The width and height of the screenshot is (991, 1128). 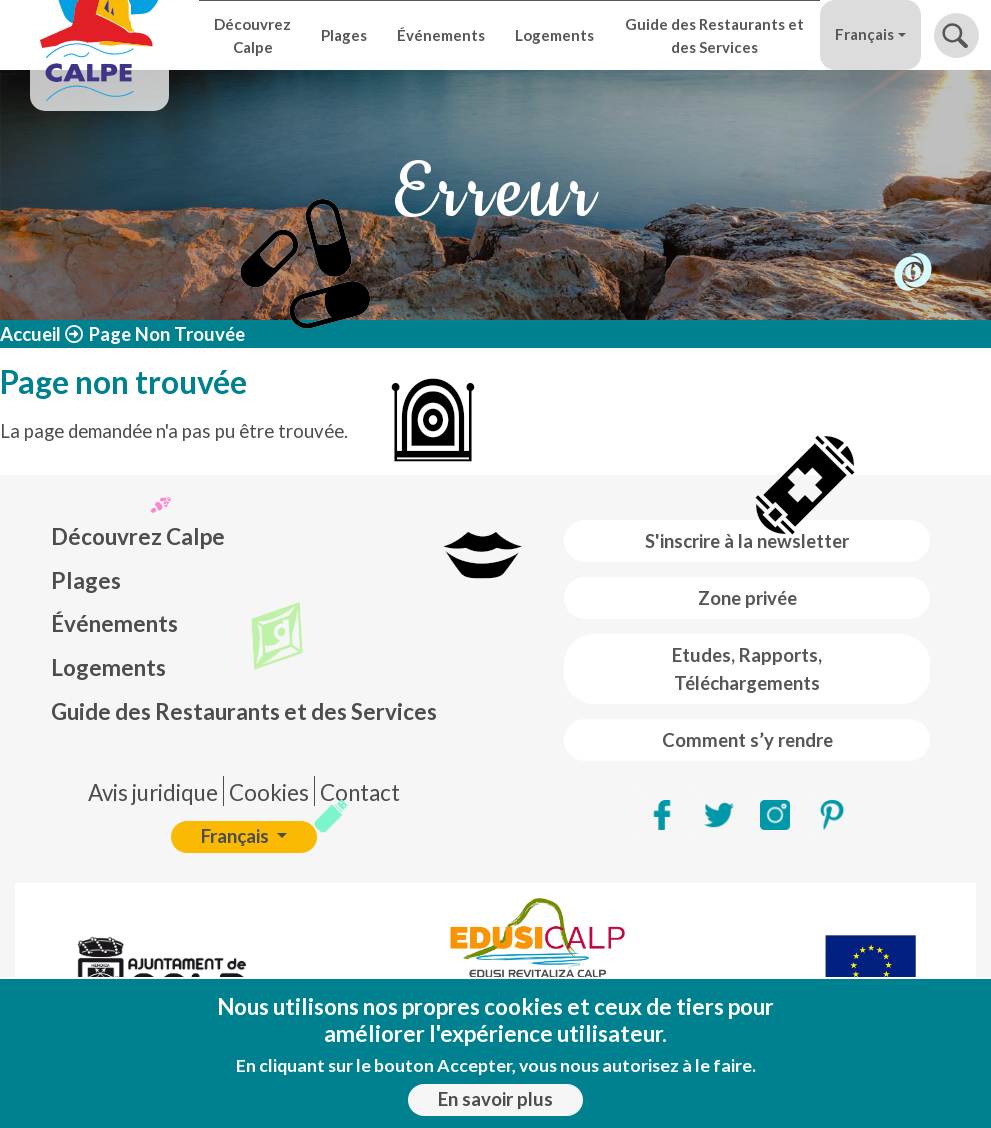 What do you see at coordinates (161, 505) in the screenshot?
I see `indicates aquarium or marine life category` at bounding box center [161, 505].